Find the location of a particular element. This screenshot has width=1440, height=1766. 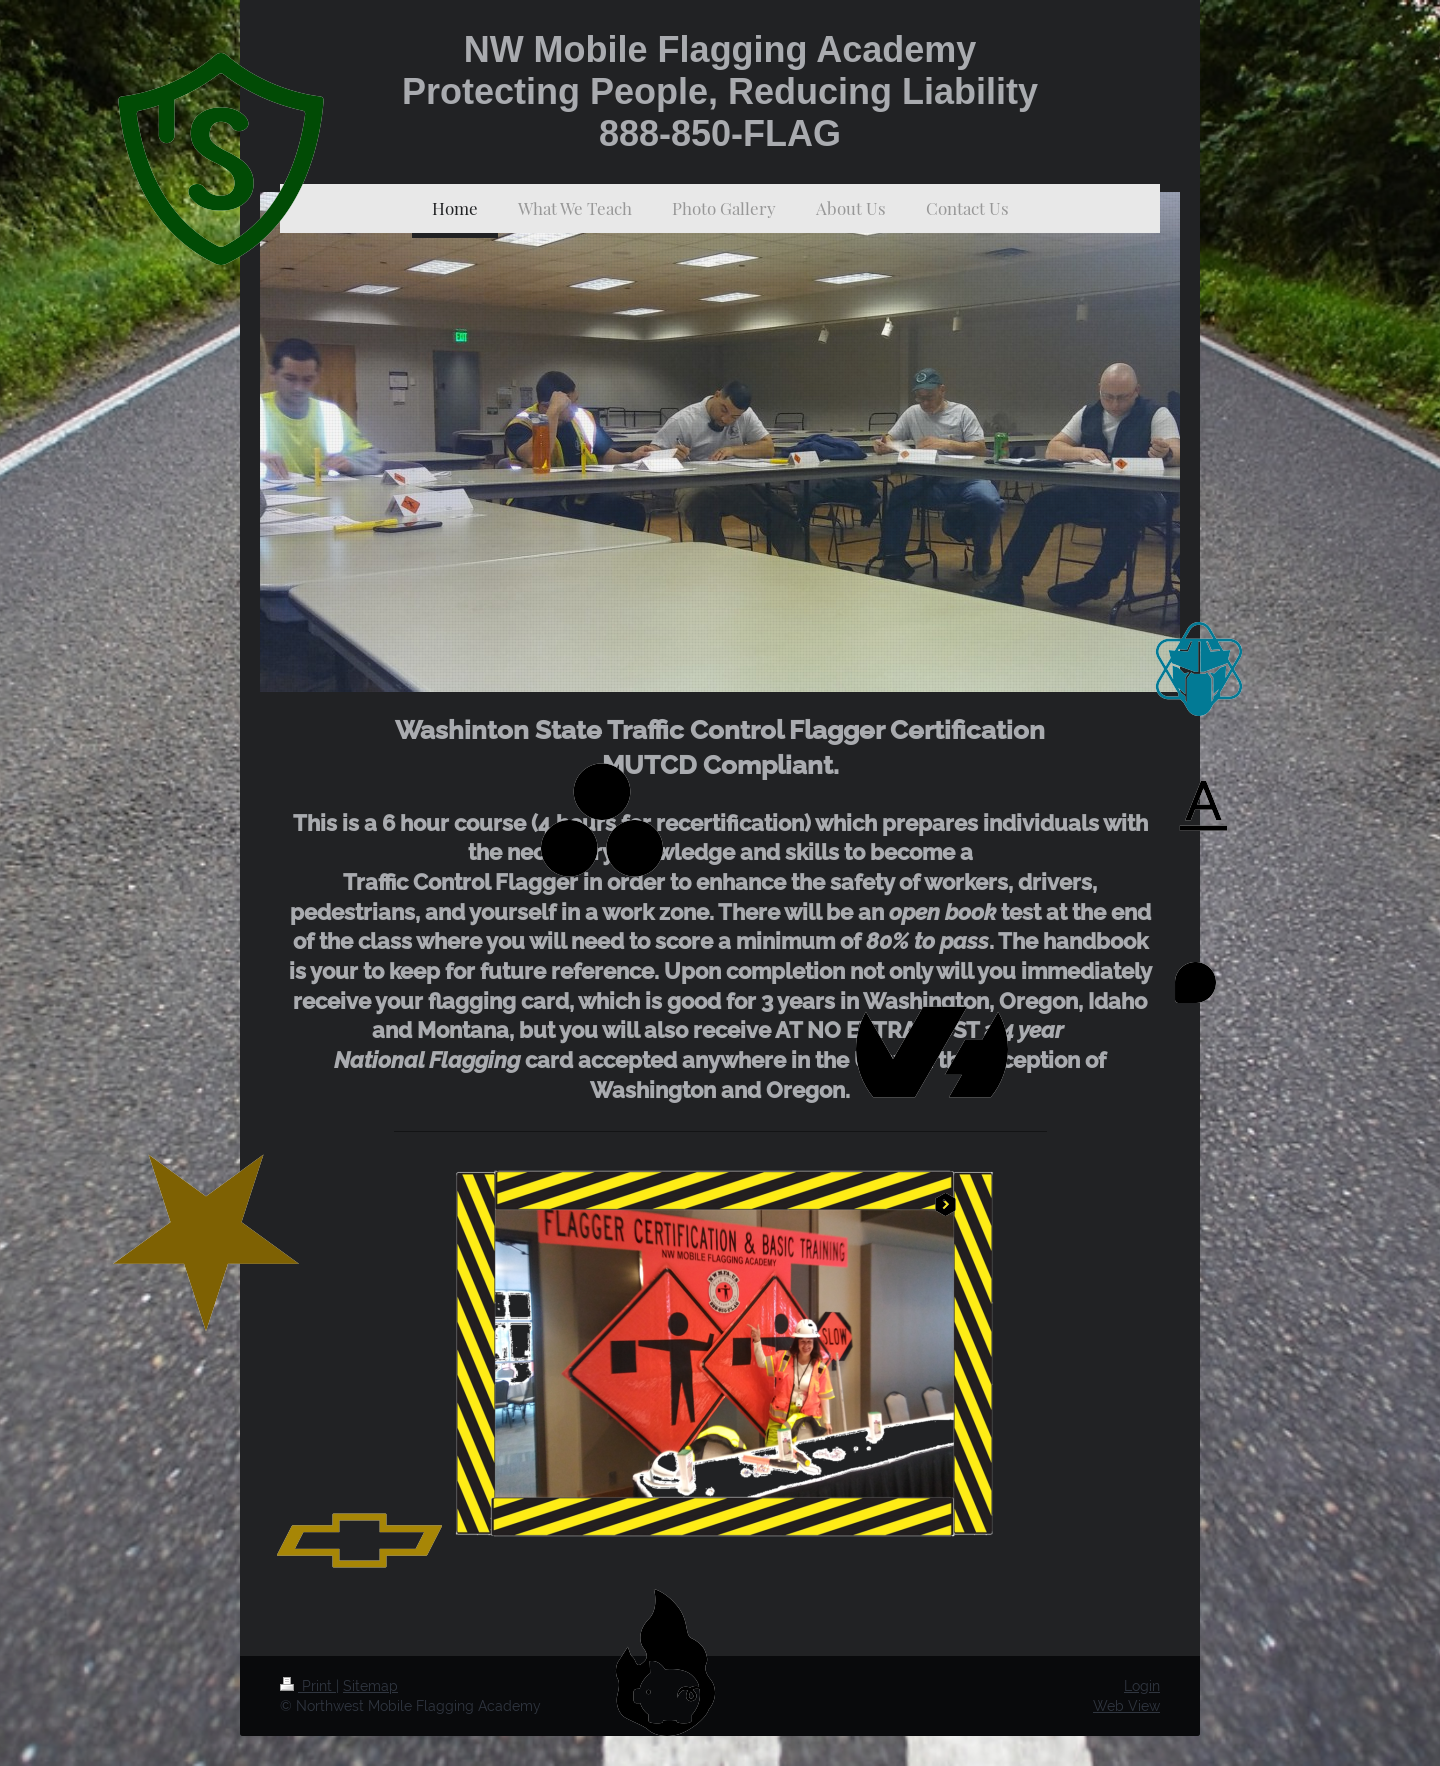

visit primereact component library website is located at coordinates (1199, 669).